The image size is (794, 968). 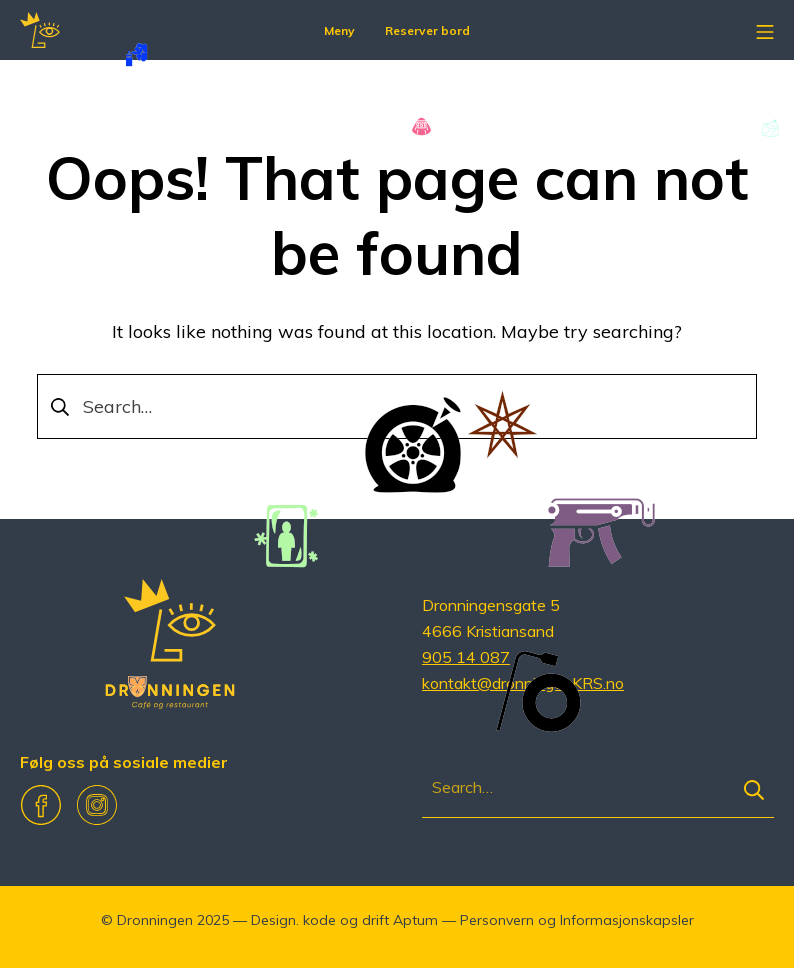 I want to click on access vehicle repair or tire change tools, so click(x=538, y=691).